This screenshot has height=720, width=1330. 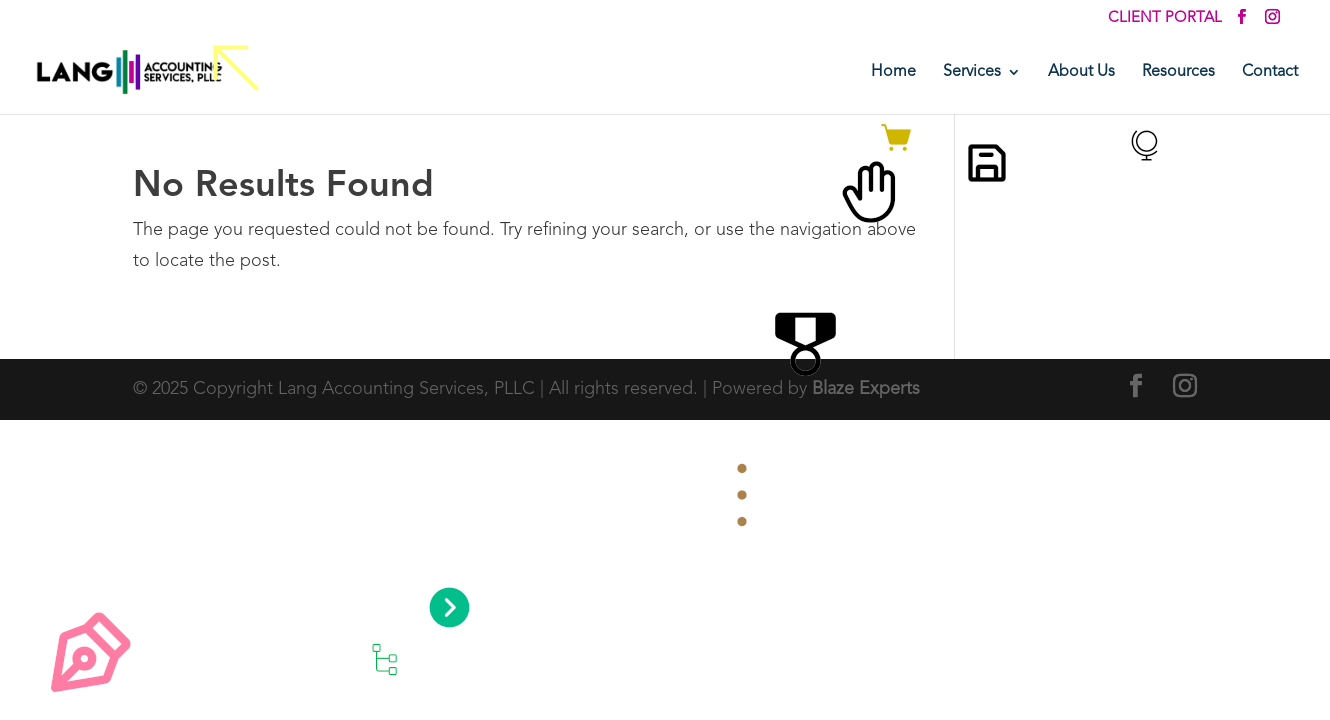 What do you see at coordinates (236, 68) in the screenshot?
I see `navigate back to previous screen` at bounding box center [236, 68].